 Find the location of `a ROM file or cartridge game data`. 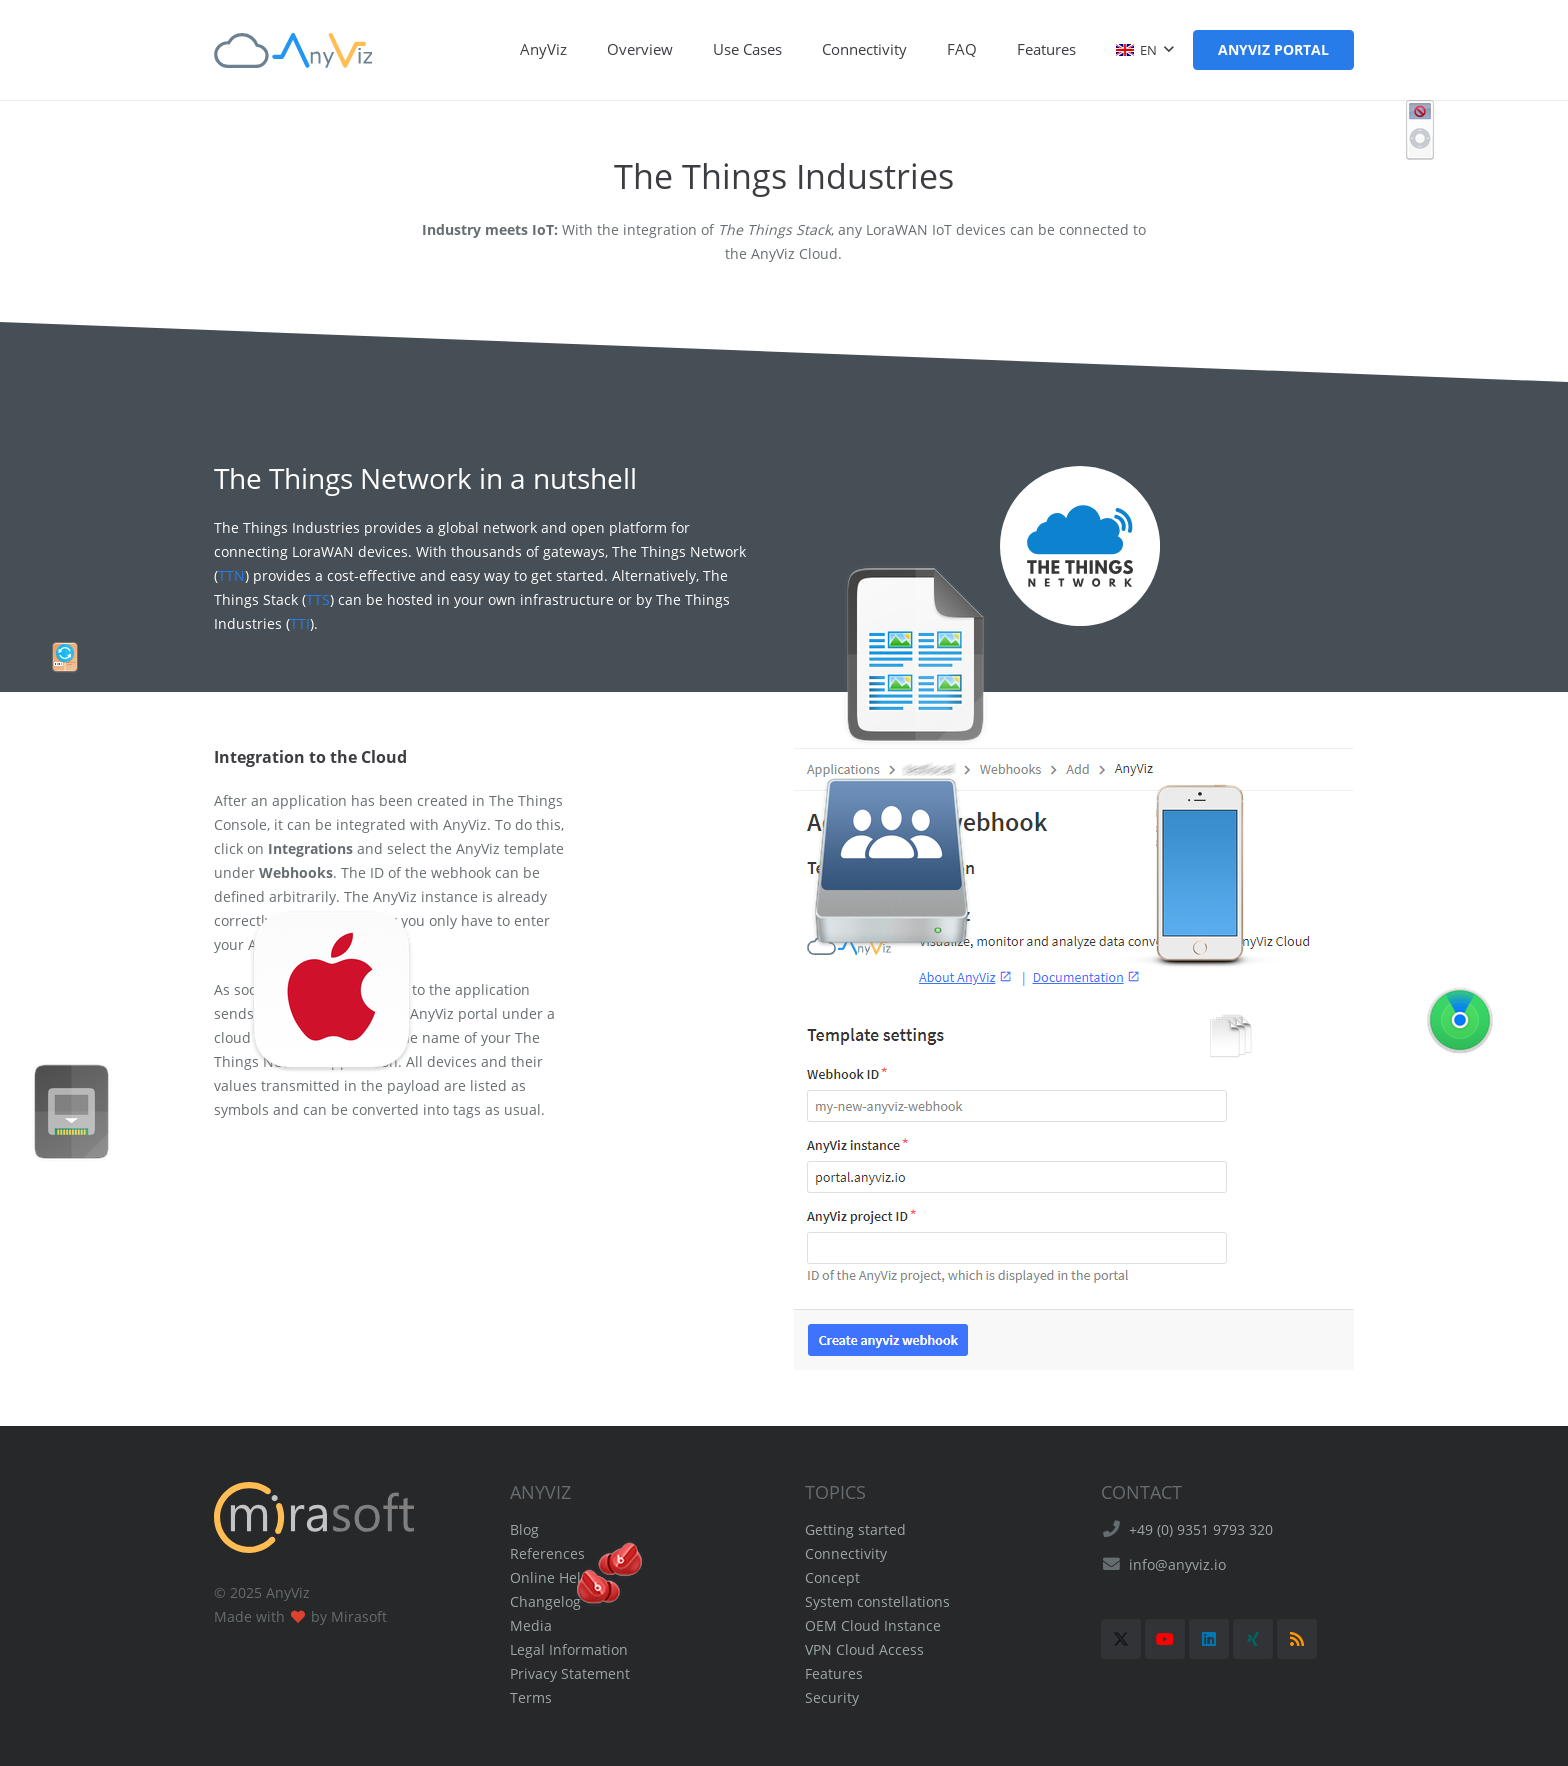

a ROM file or cartridge game data is located at coordinates (71, 1111).